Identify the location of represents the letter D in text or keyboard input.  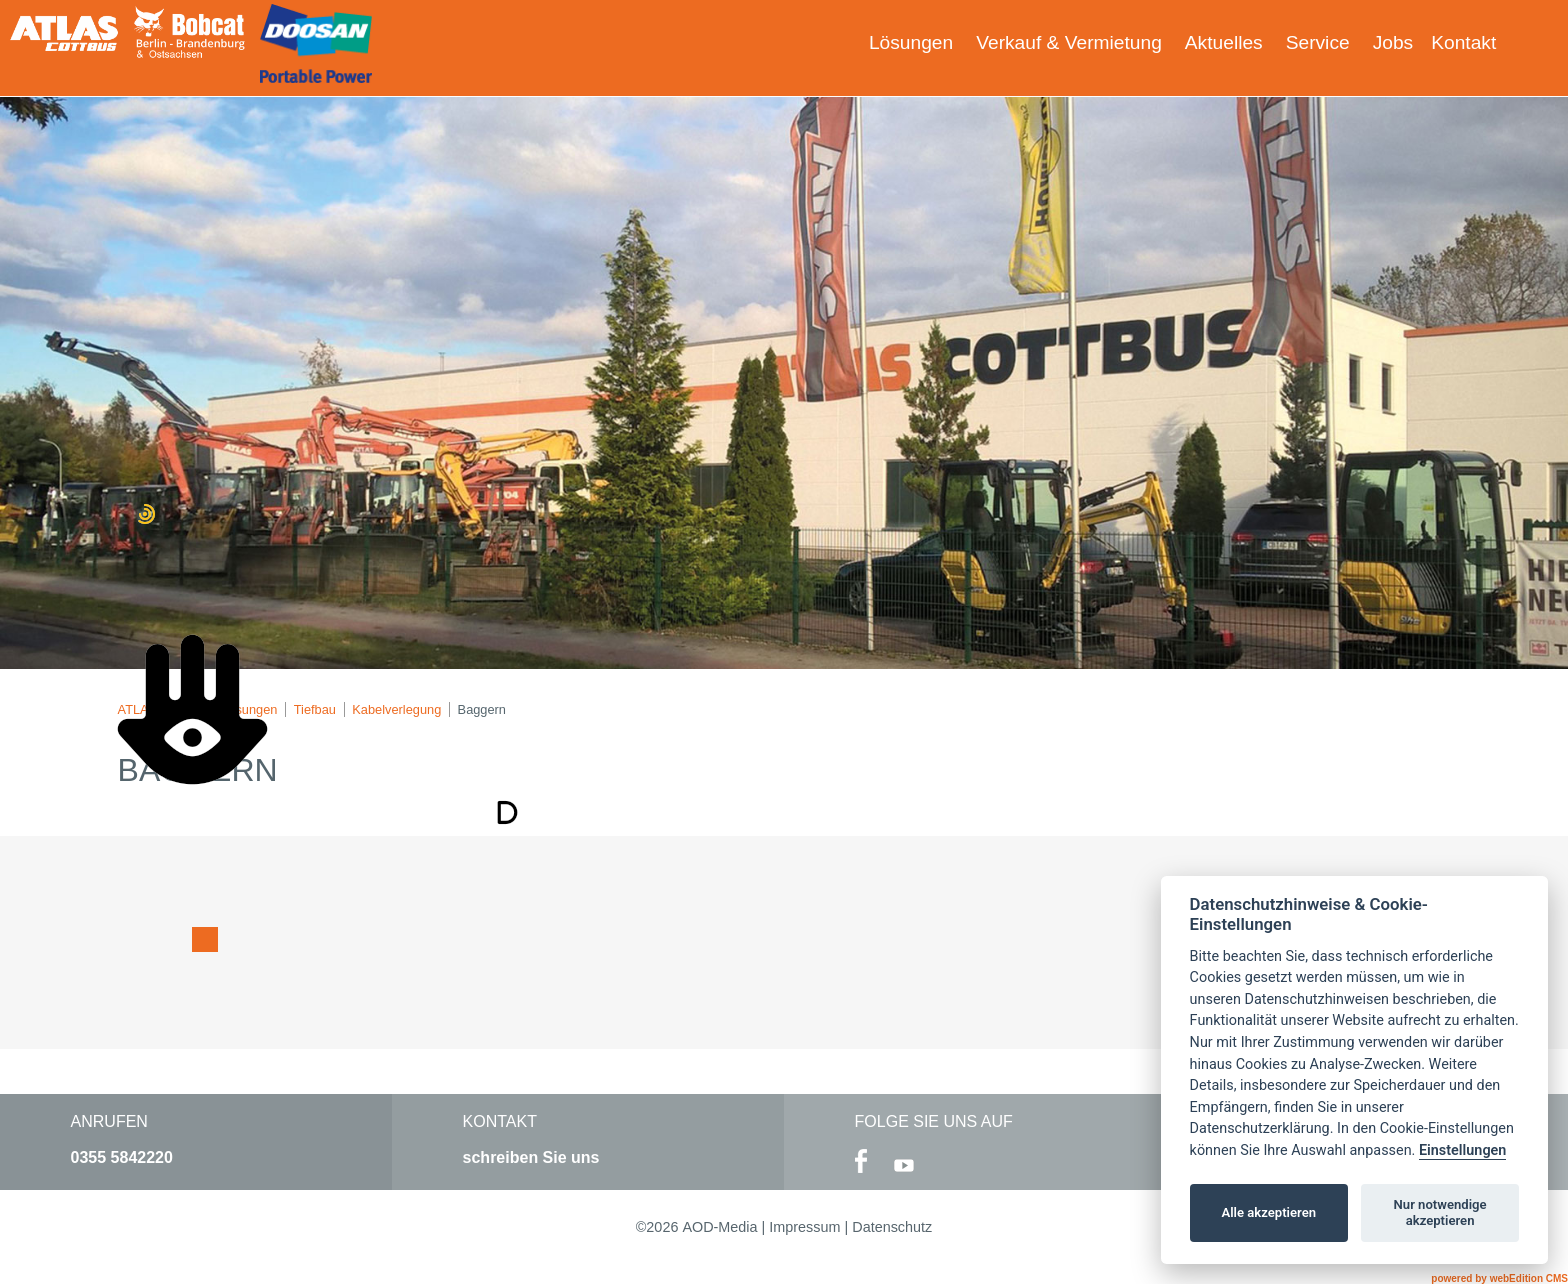
(507, 812).